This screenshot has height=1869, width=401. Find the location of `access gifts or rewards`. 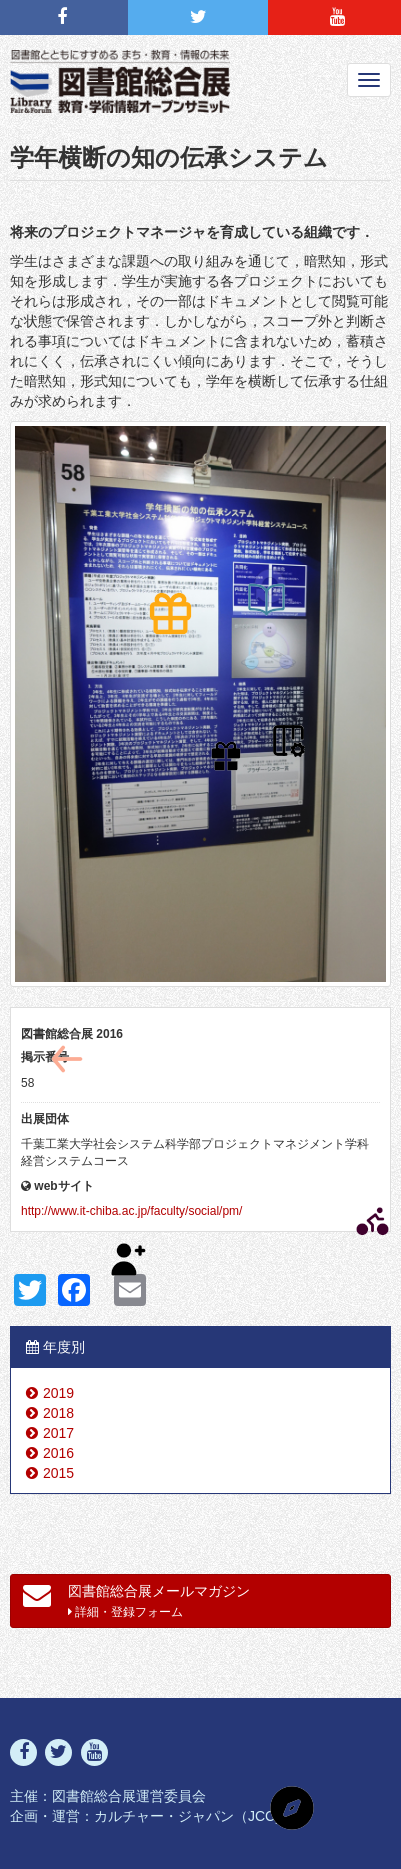

access gifts or rewards is located at coordinates (226, 756).